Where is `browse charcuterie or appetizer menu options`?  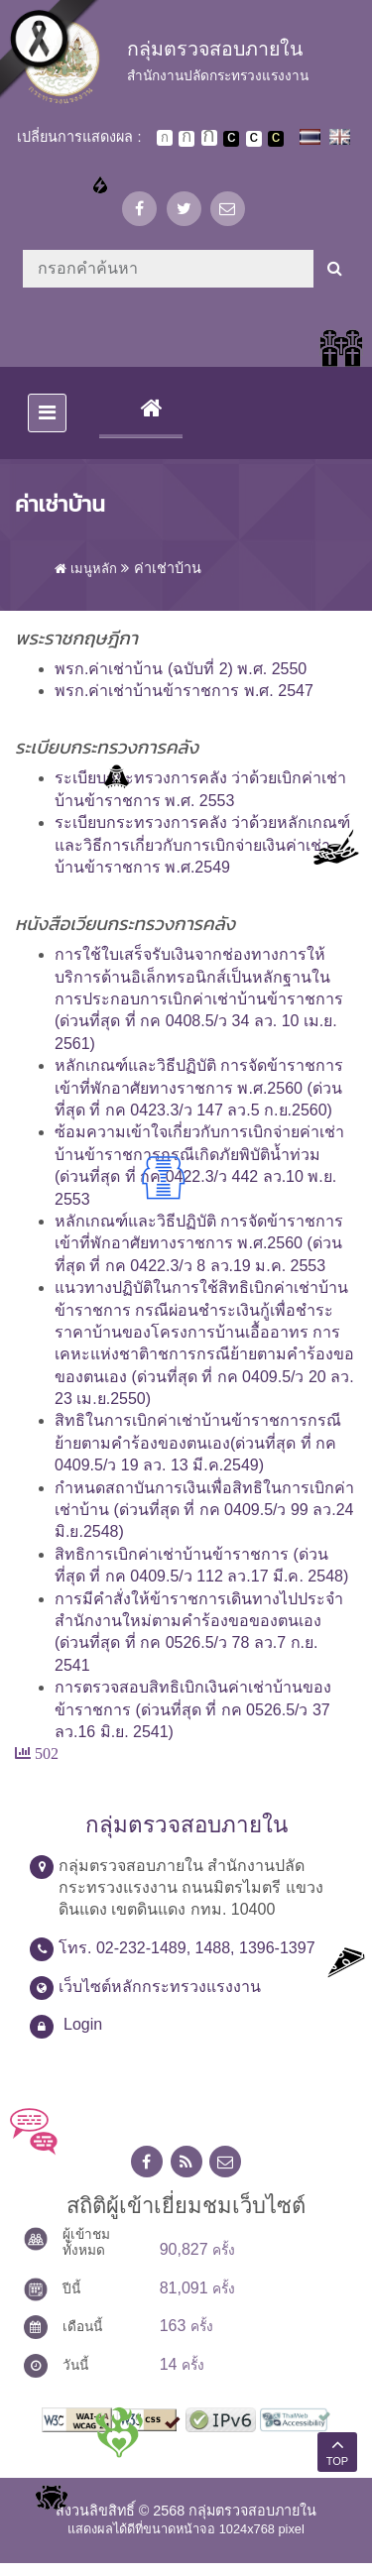
browse charcuterie or appetizer menu options is located at coordinates (335, 849).